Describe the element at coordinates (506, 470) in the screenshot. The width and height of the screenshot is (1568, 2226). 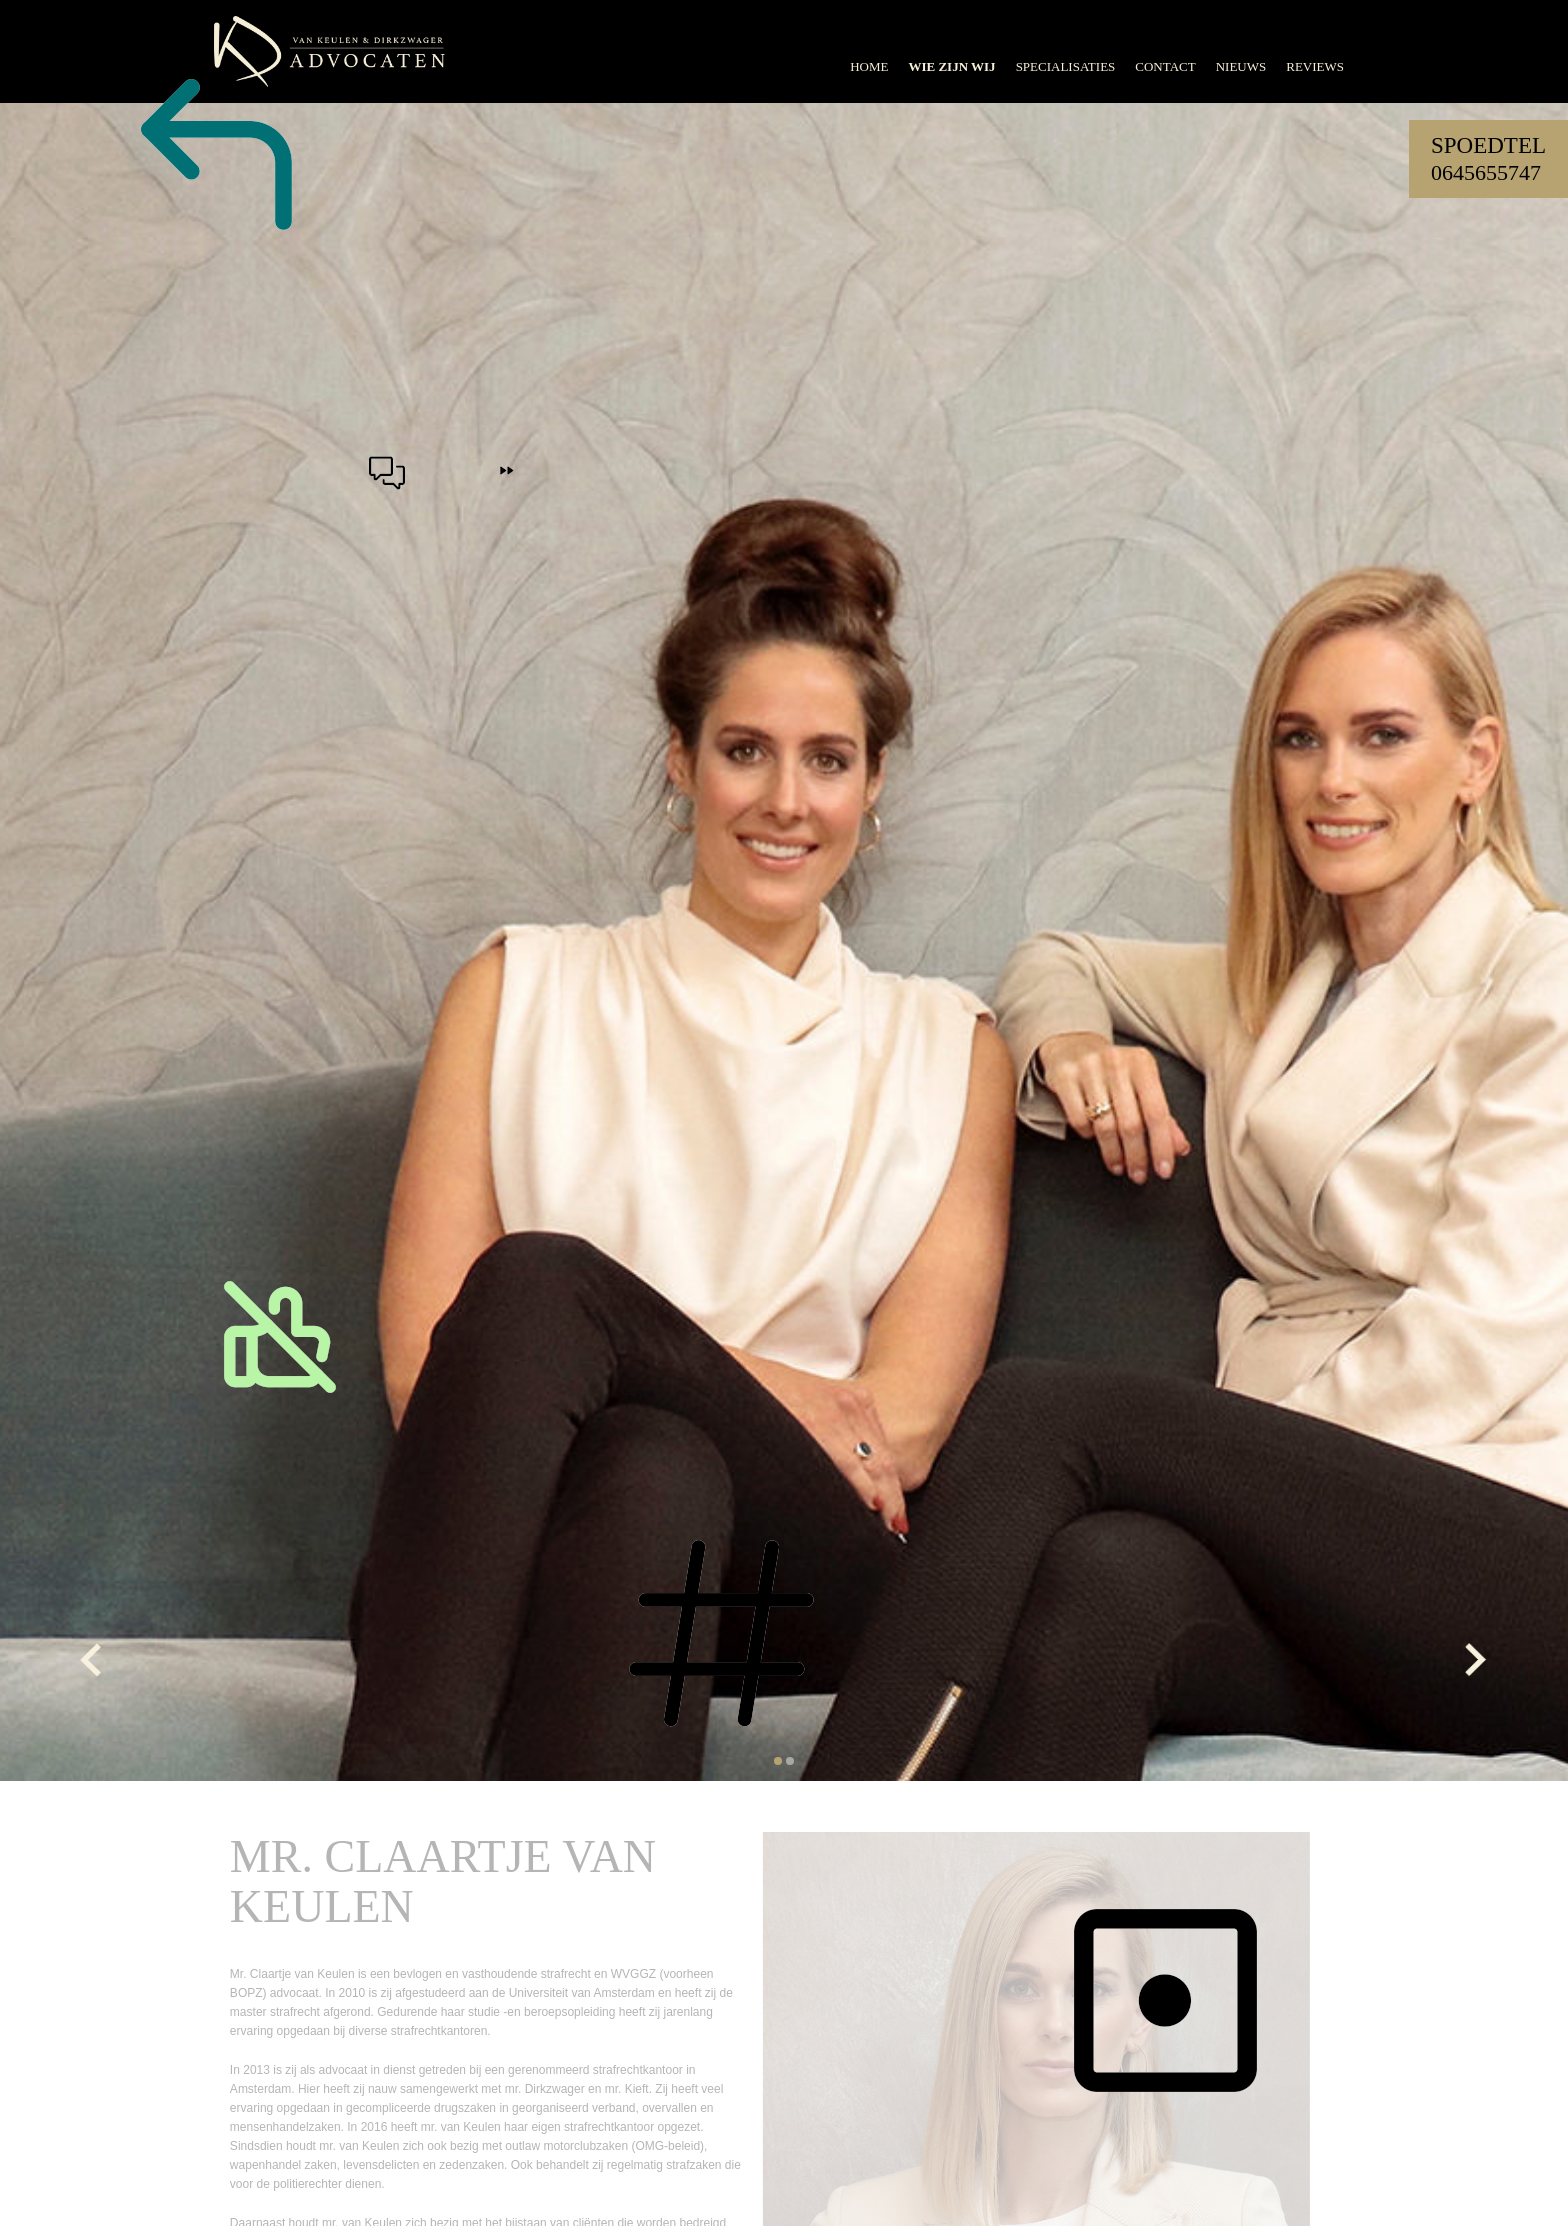
I see `skip forward in media playback` at that location.